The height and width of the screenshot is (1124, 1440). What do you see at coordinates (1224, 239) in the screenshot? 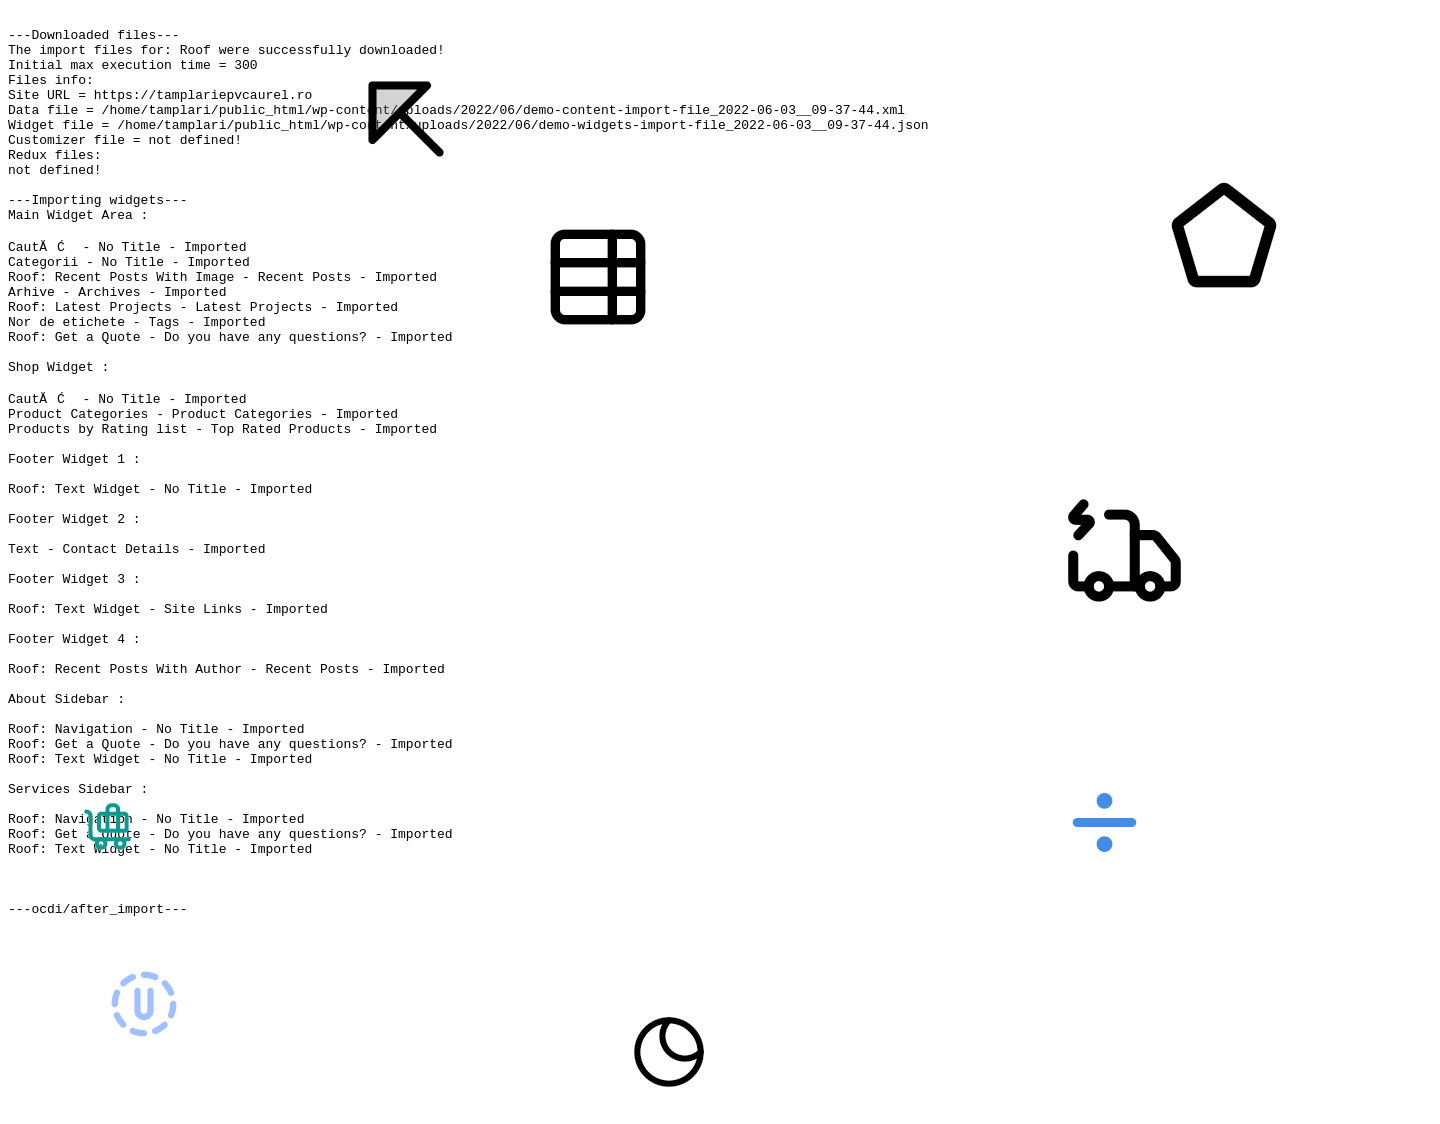
I see `pentagon shape indicator` at bounding box center [1224, 239].